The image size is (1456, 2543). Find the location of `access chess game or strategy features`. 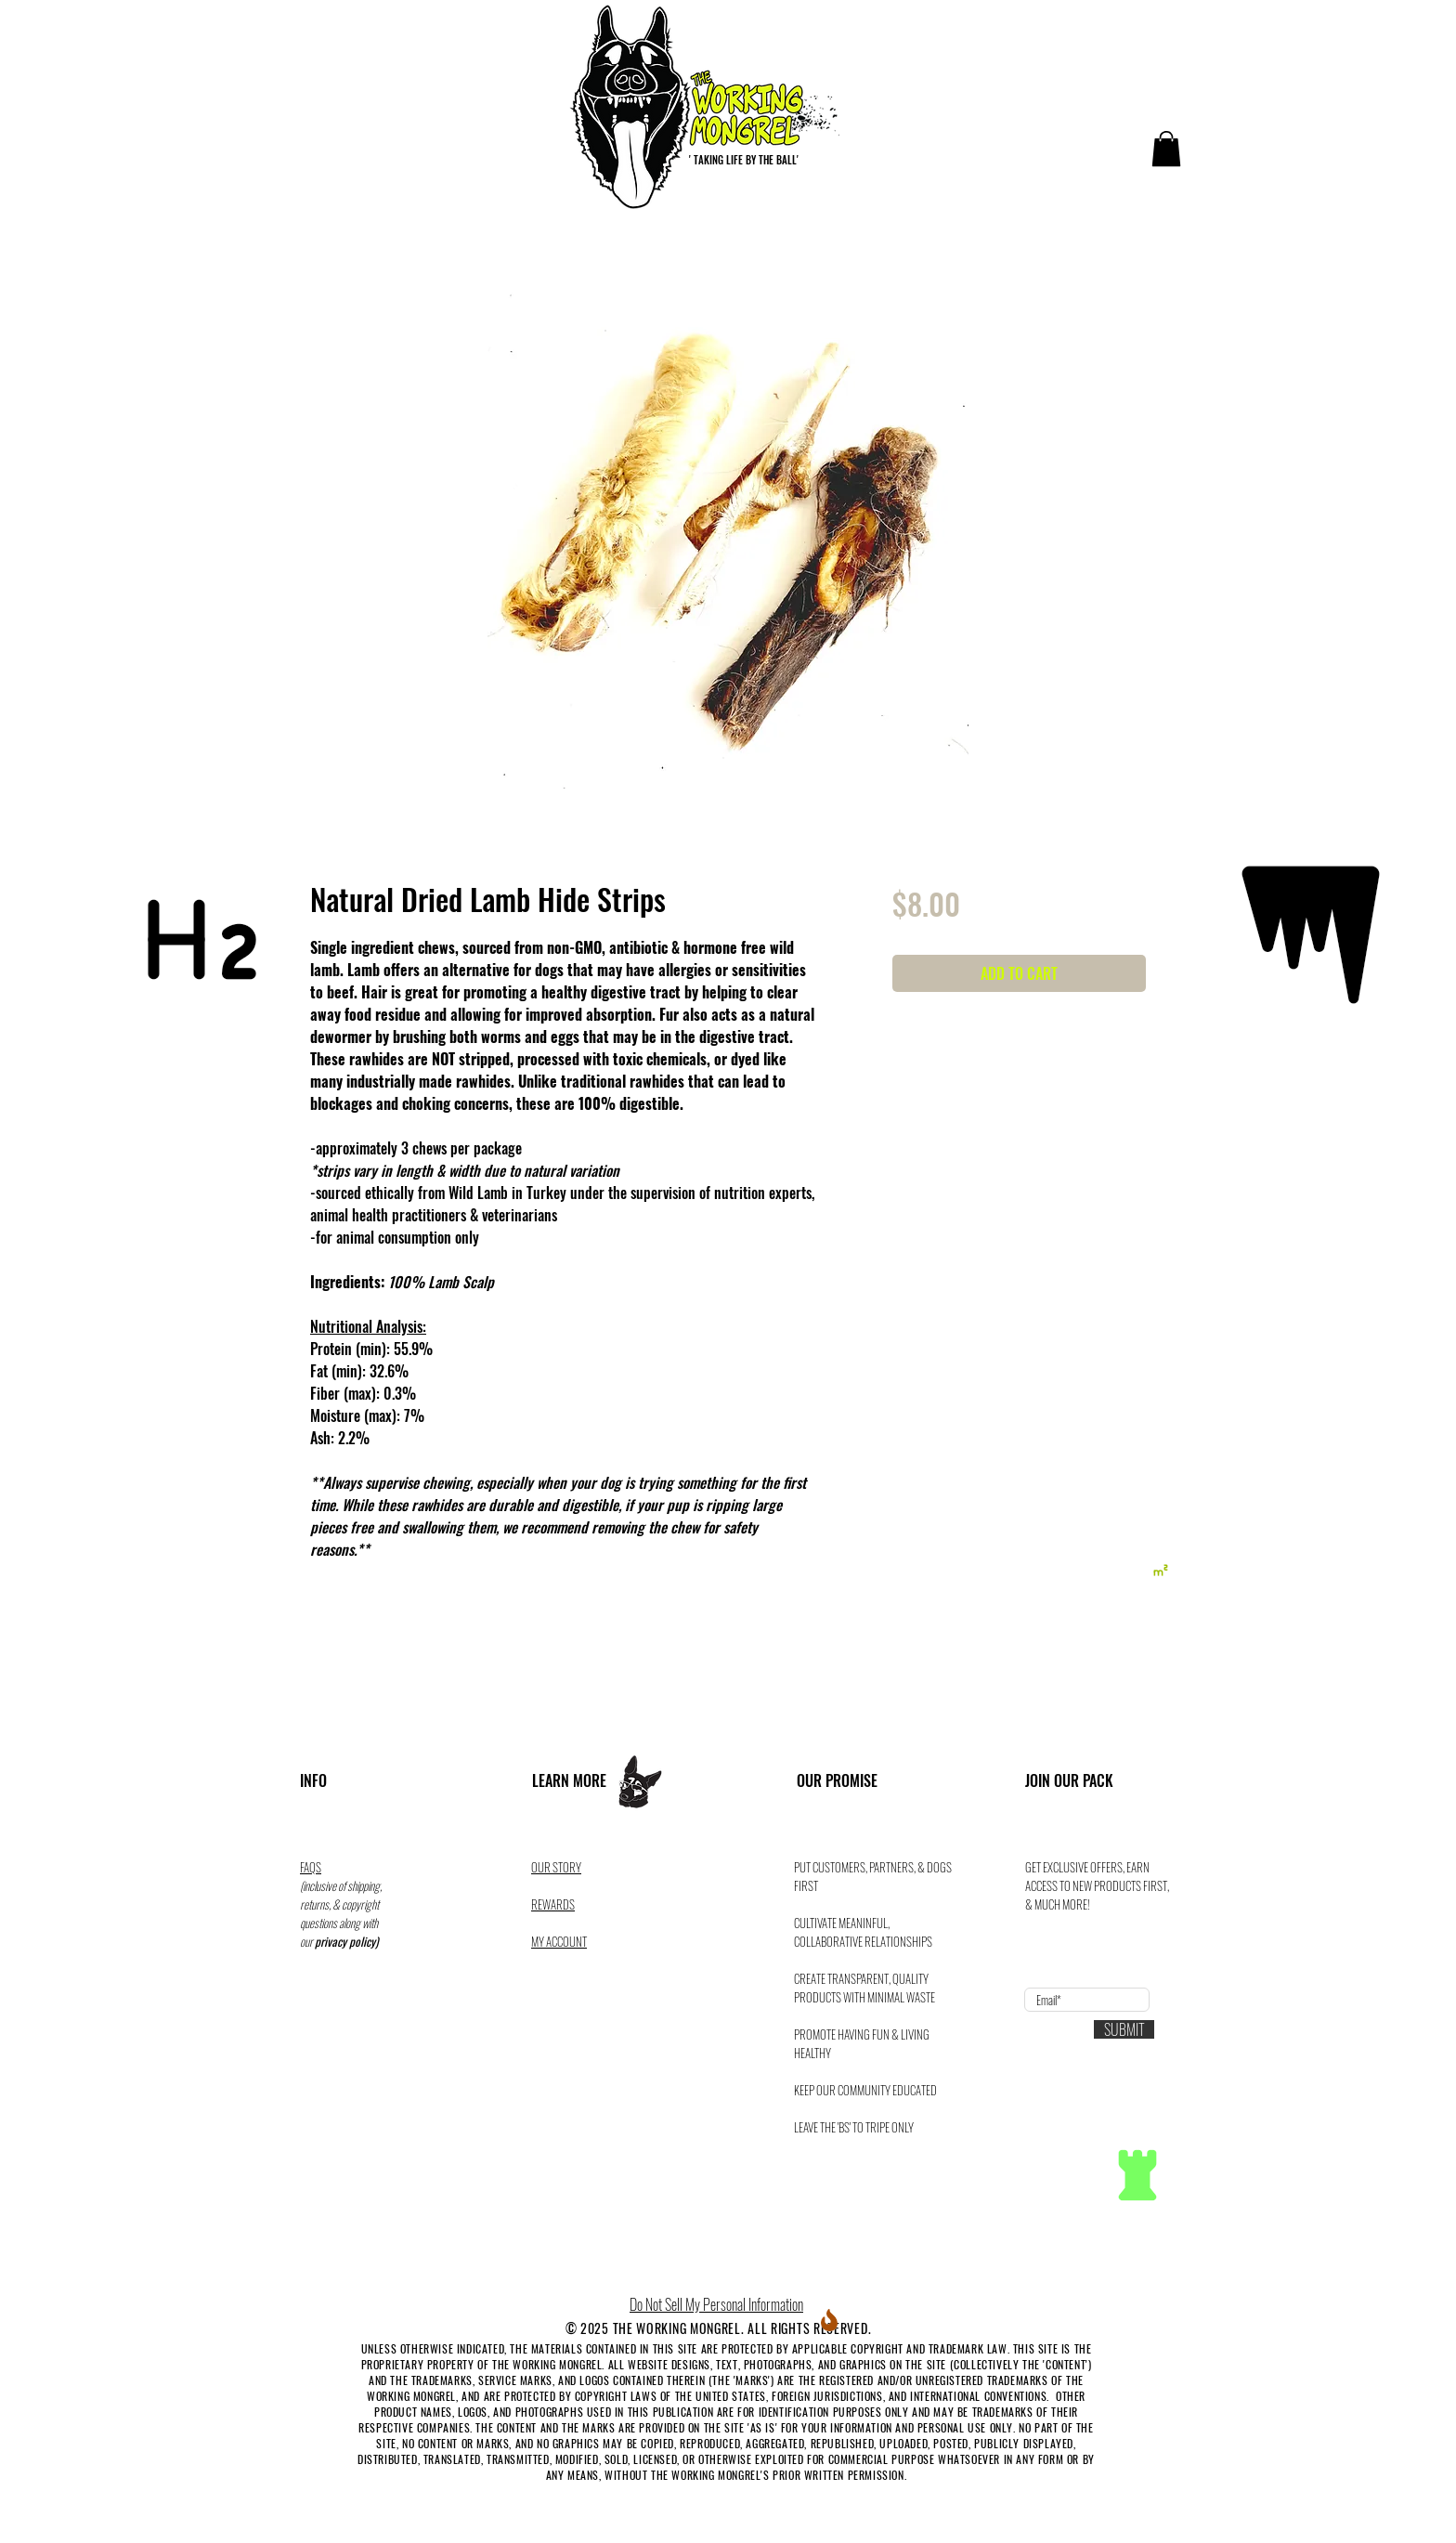

access chess game or strategy features is located at coordinates (1138, 2175).